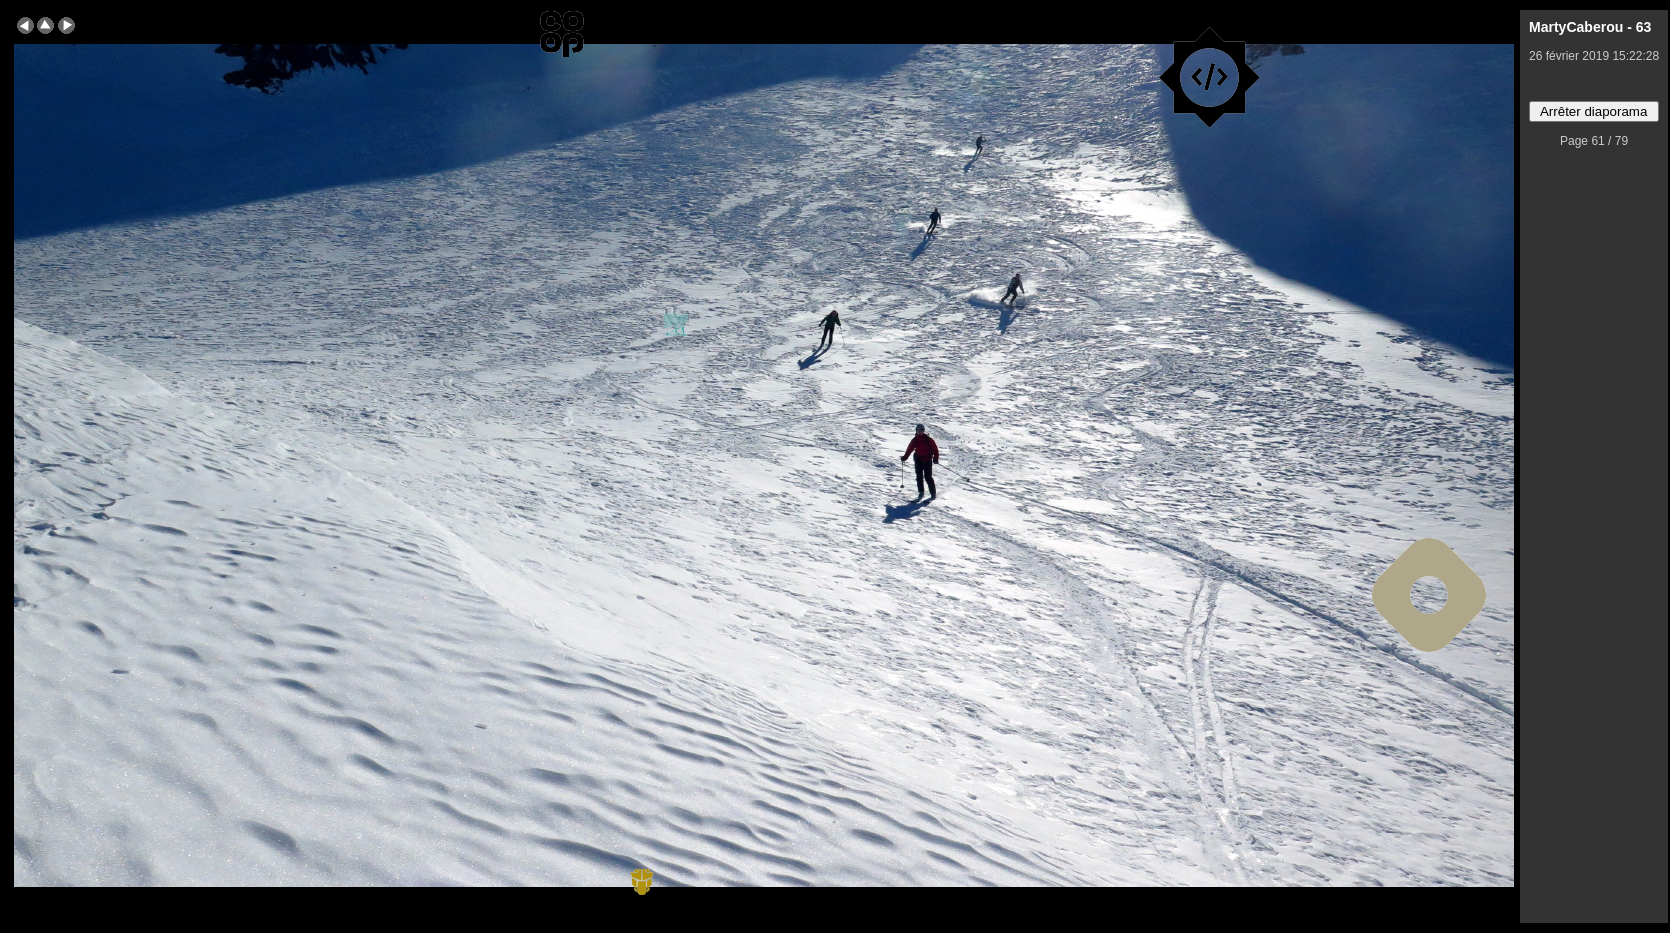  What do you see at coordinates (1429, 595) in the screenshot?
I see `open Hashnode blogging platform` at bounding box center [1429, 595].